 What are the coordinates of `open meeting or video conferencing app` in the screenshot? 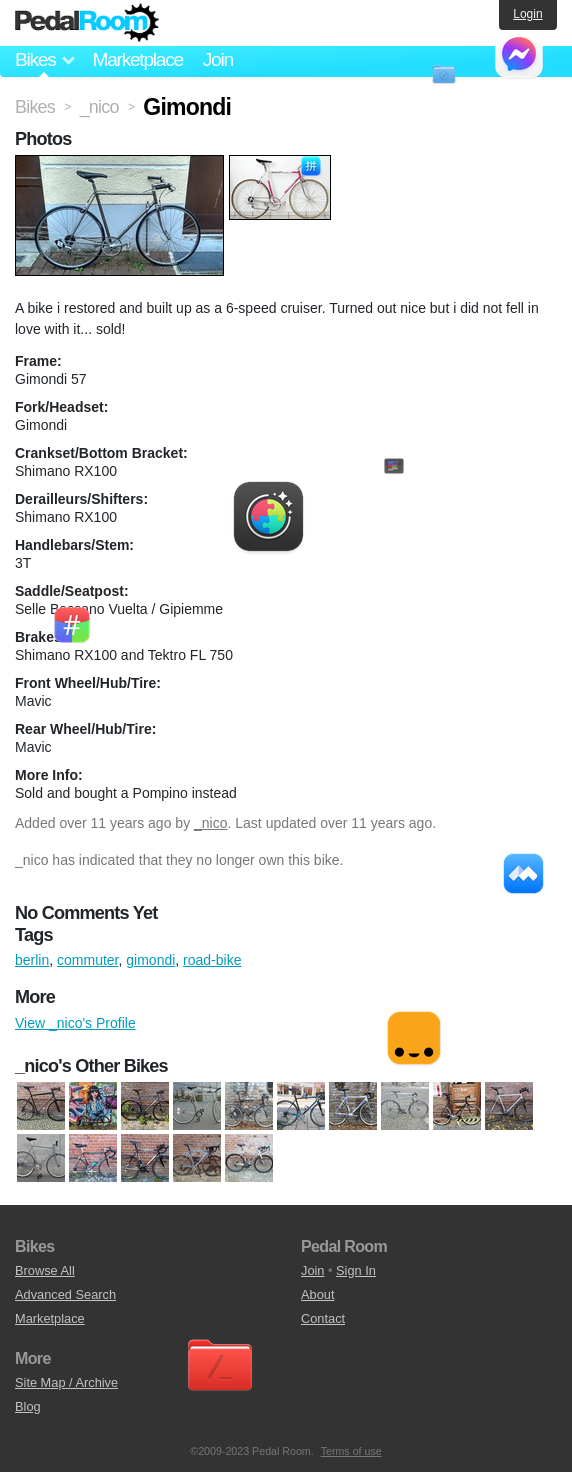 It's located at (523, 873).